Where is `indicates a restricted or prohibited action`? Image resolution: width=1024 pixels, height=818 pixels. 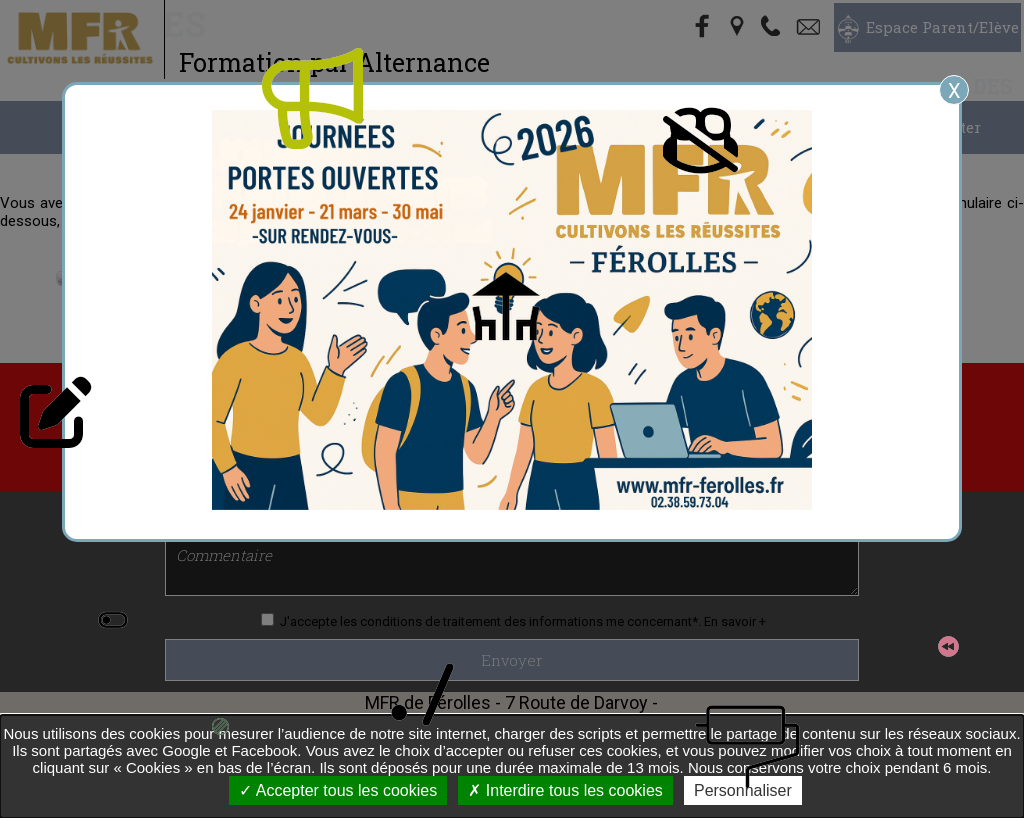 indicates a restricted or prohibited action is located at coordinates (220, 726).